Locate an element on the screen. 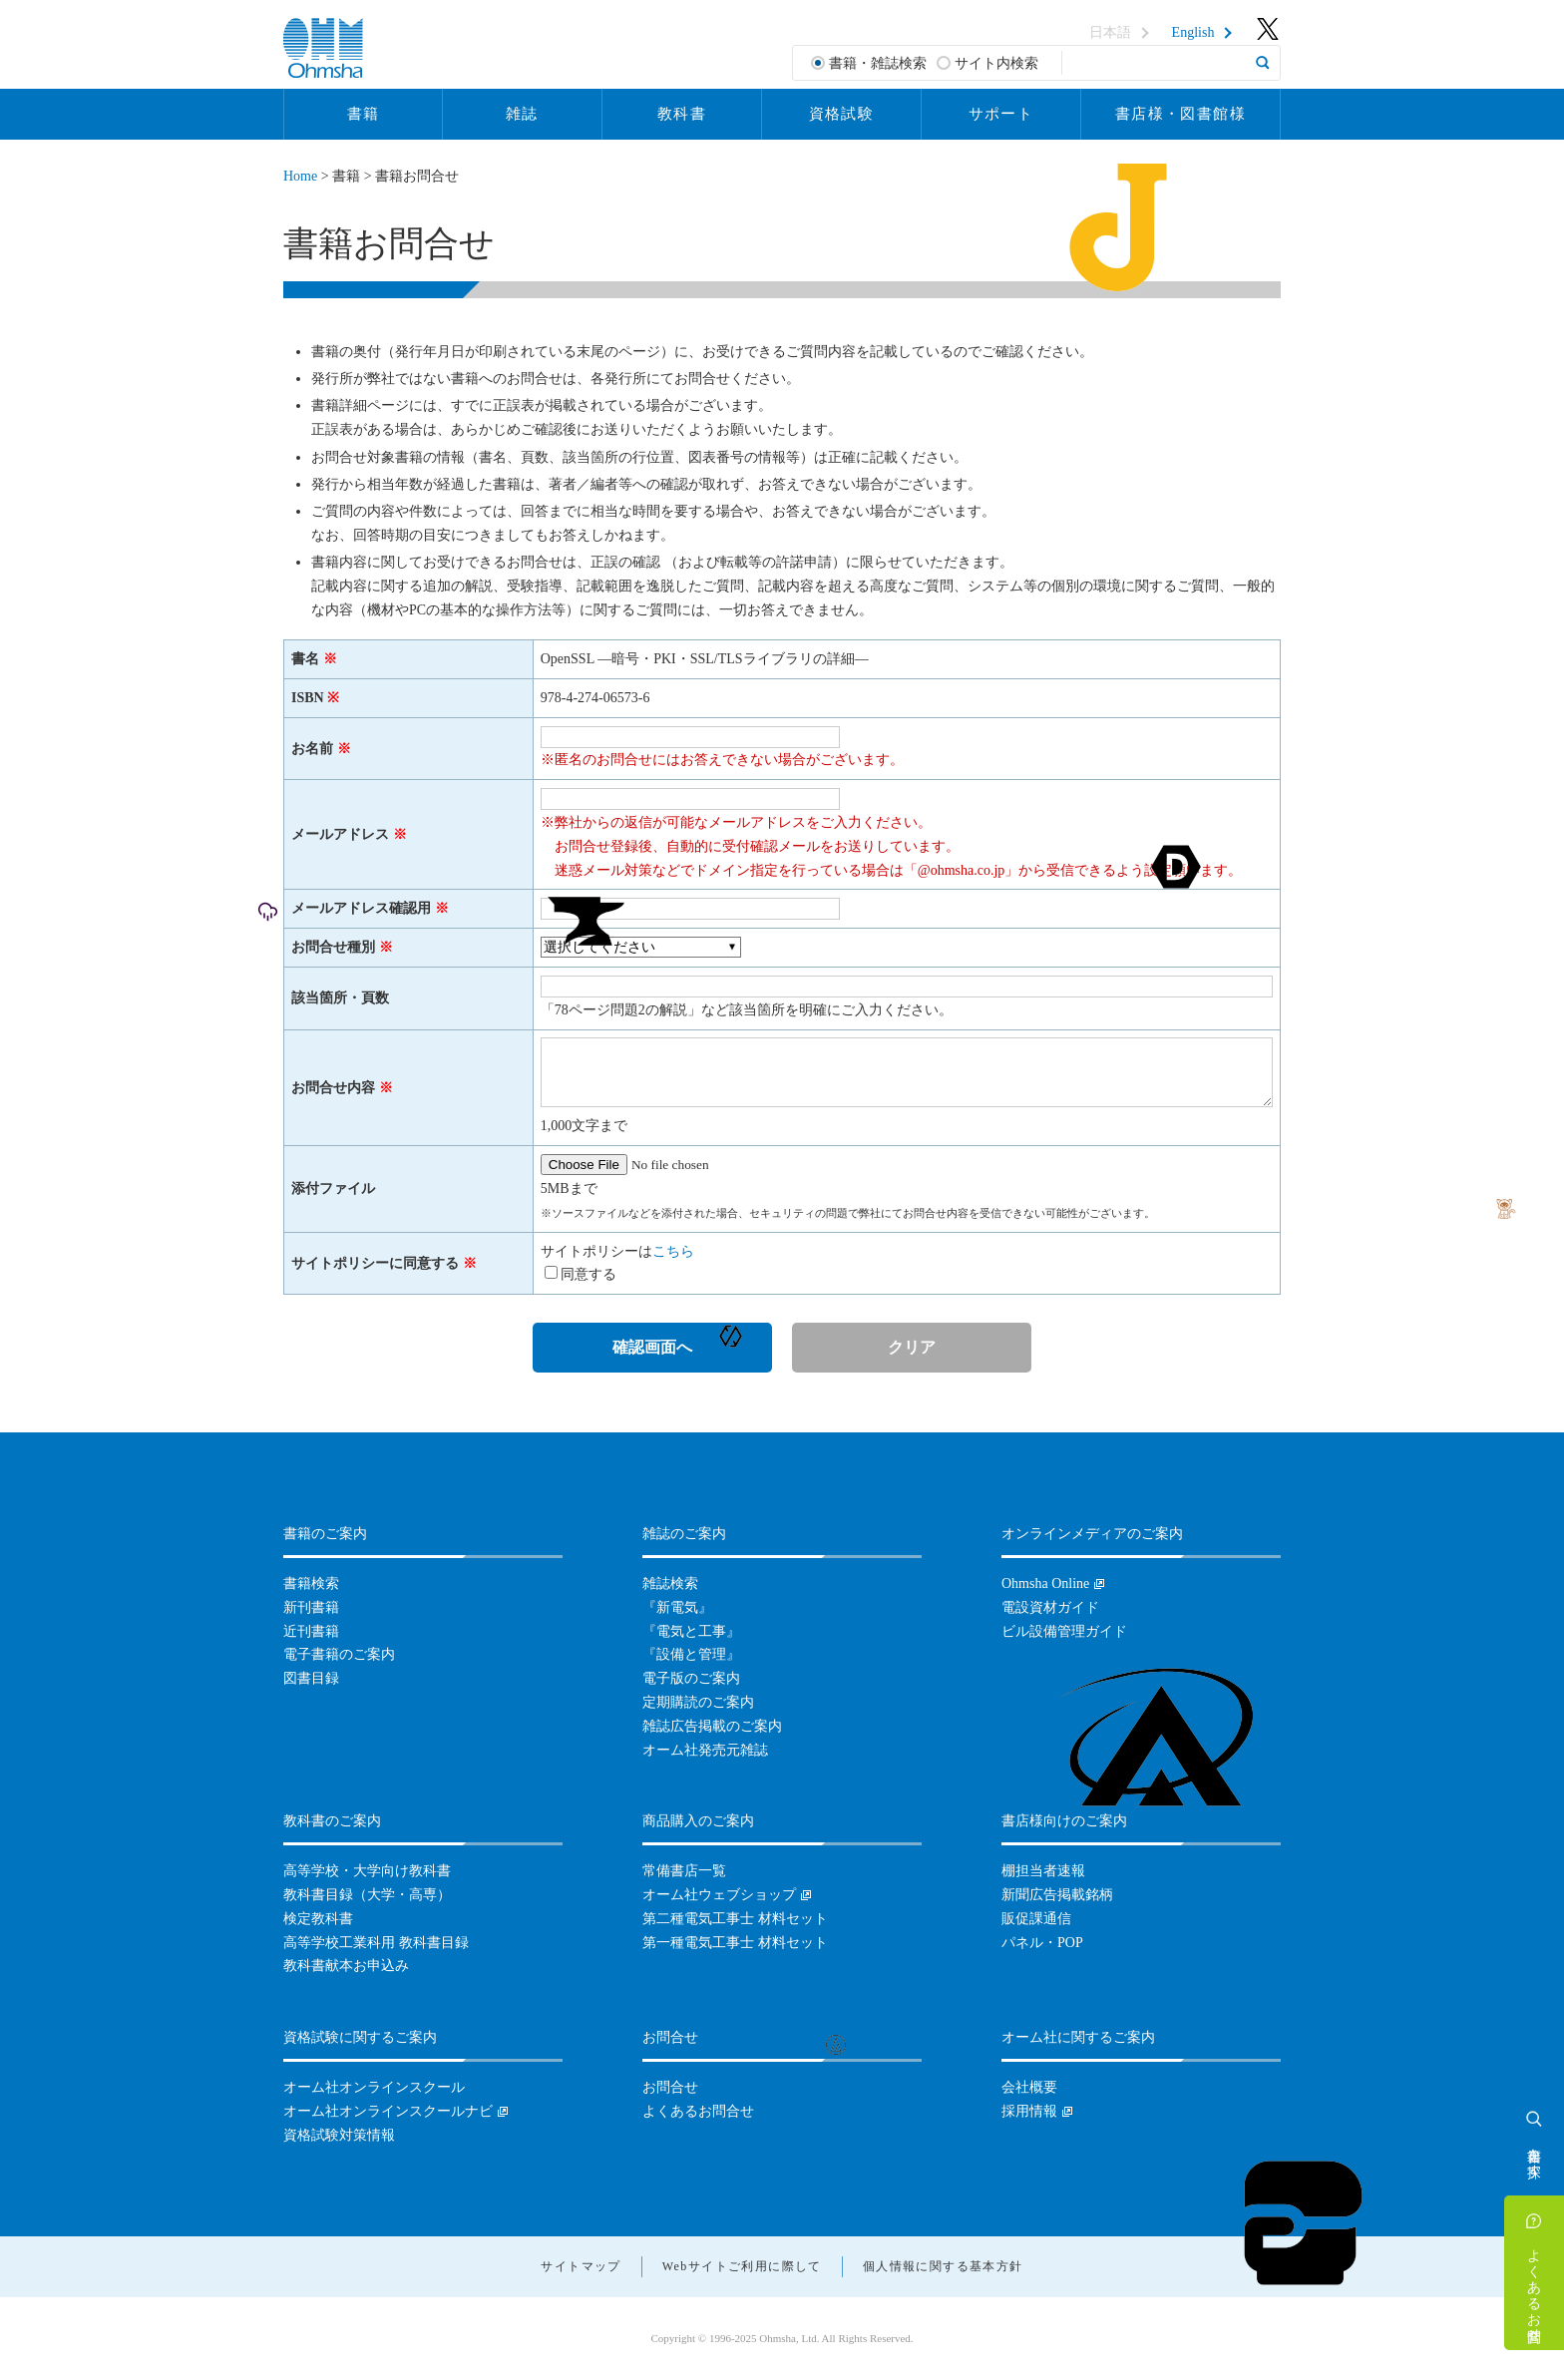 The height and width of the screenshot is (2380, 1564). link to devpost profile or portfolio is located at coordinates (1176, 867).